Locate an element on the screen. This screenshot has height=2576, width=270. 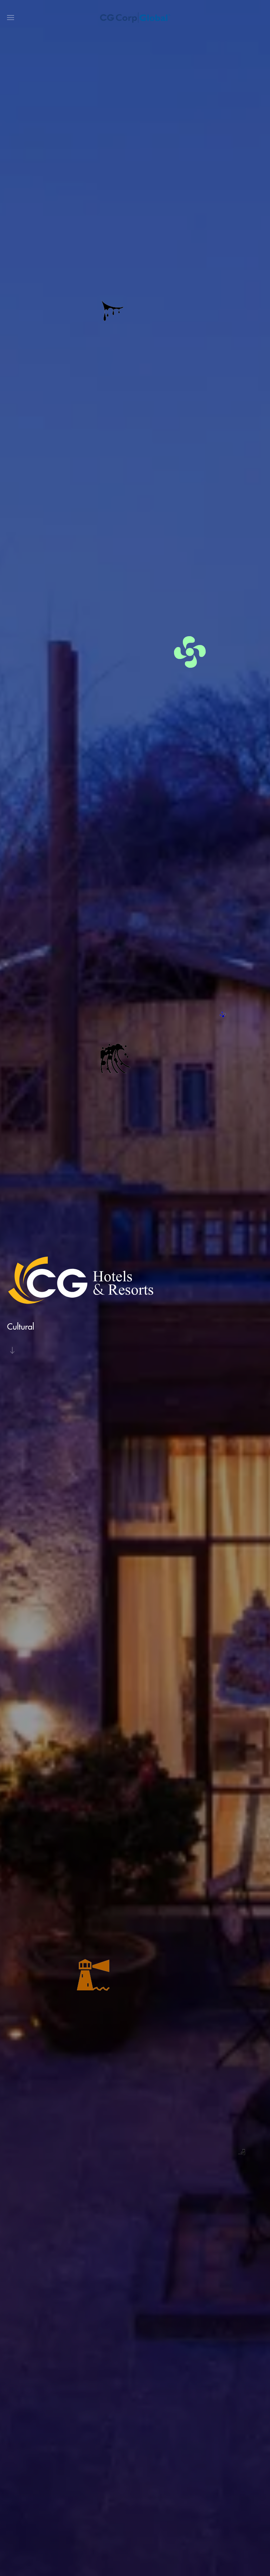
view medications or prescriptions is located at coordinates (223, 1014).